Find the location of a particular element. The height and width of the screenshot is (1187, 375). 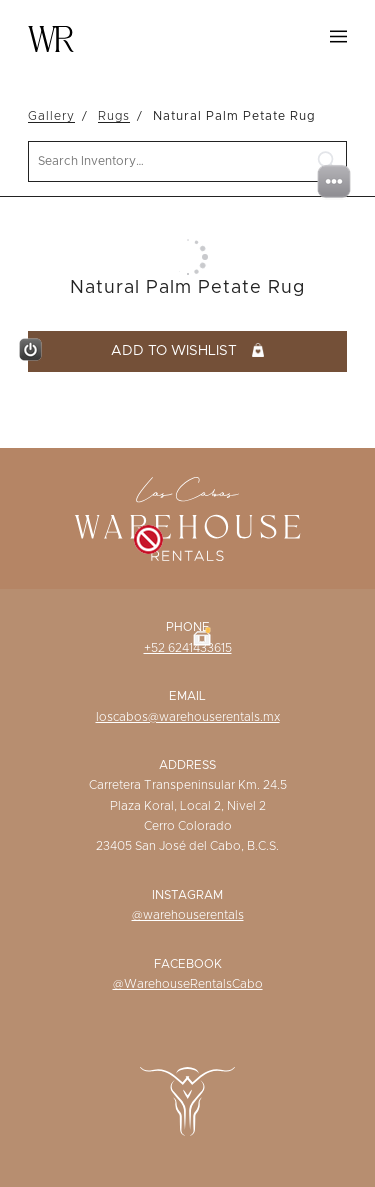

open session or power settings is located at coordinates (30, 349).